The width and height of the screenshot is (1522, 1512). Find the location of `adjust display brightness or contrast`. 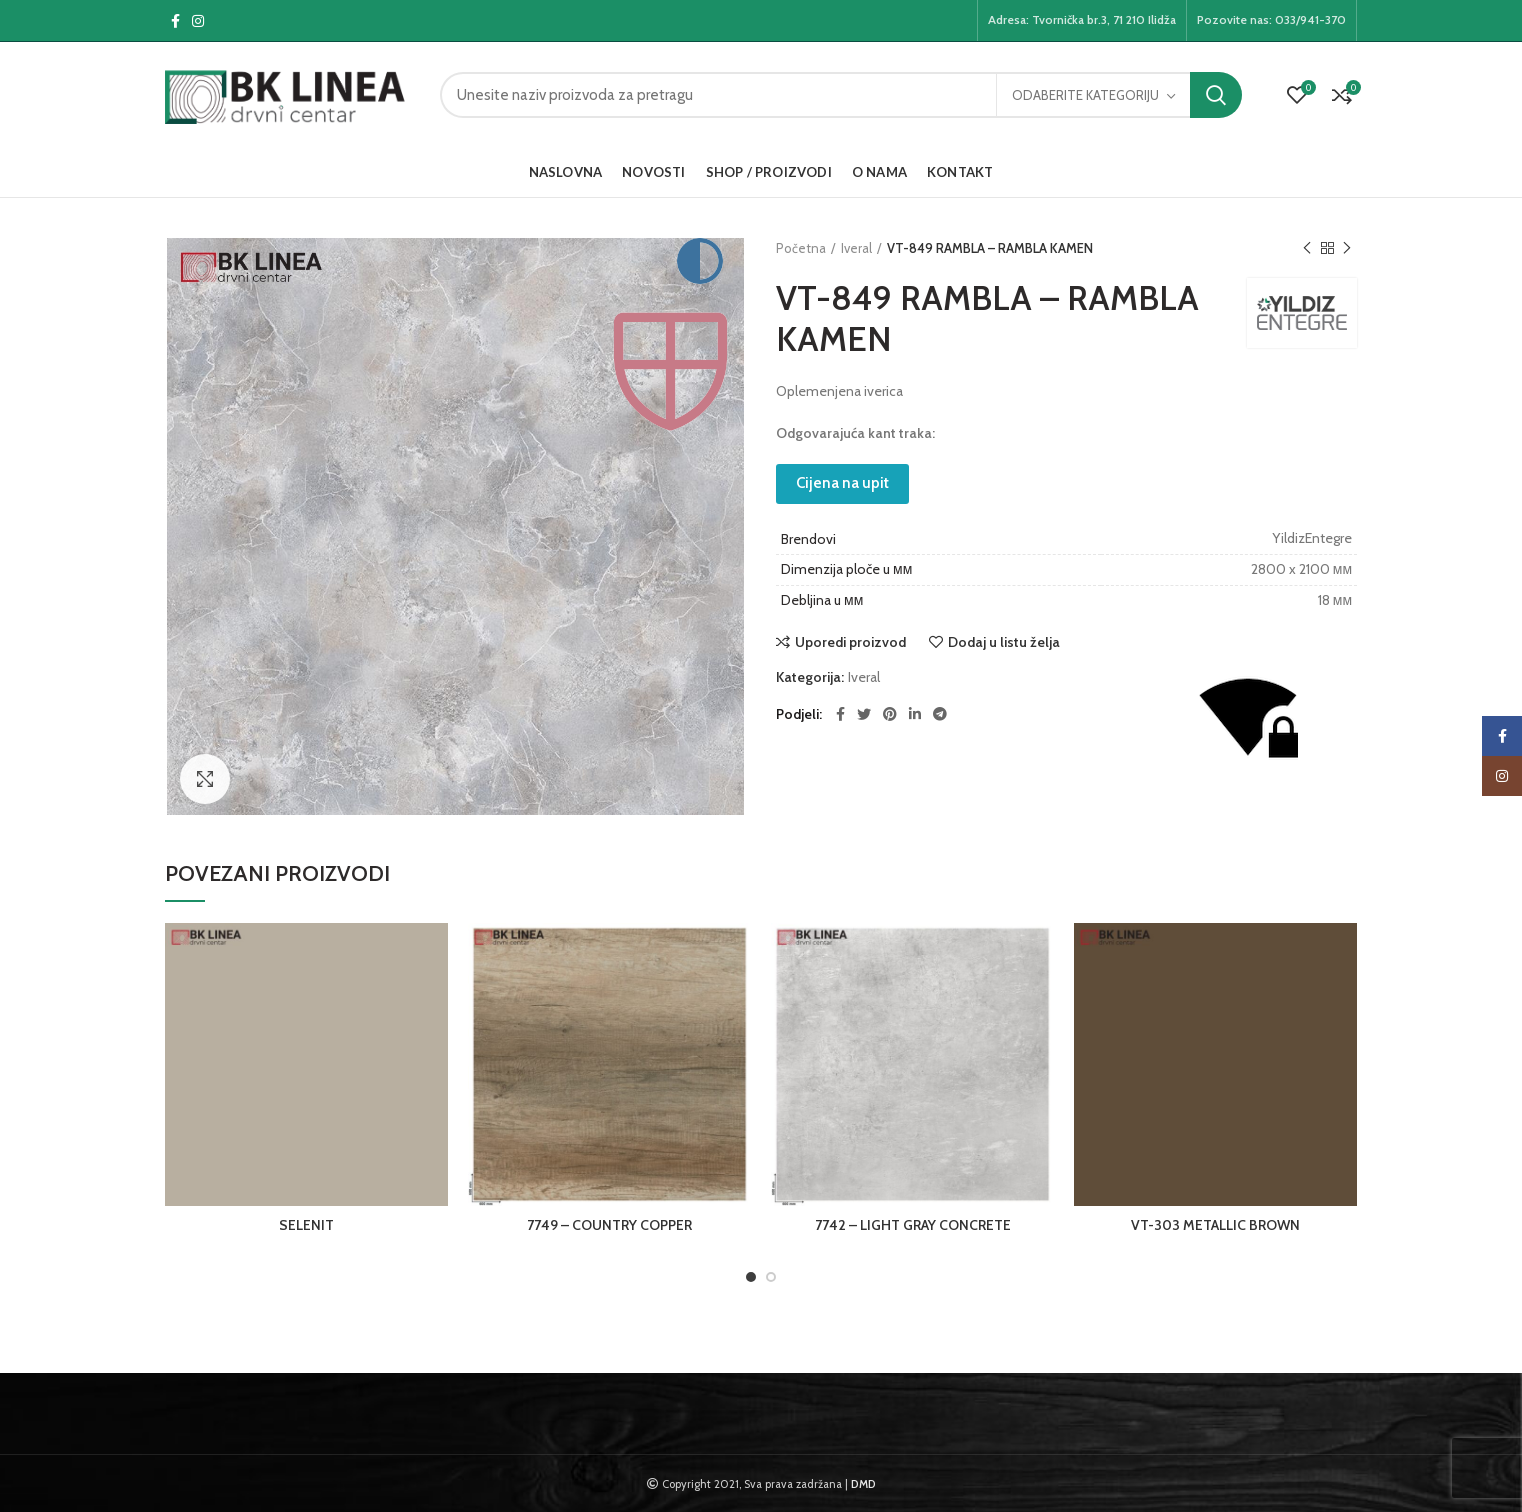

adjust display brightness or contrast is located at coordinates (700, 261).